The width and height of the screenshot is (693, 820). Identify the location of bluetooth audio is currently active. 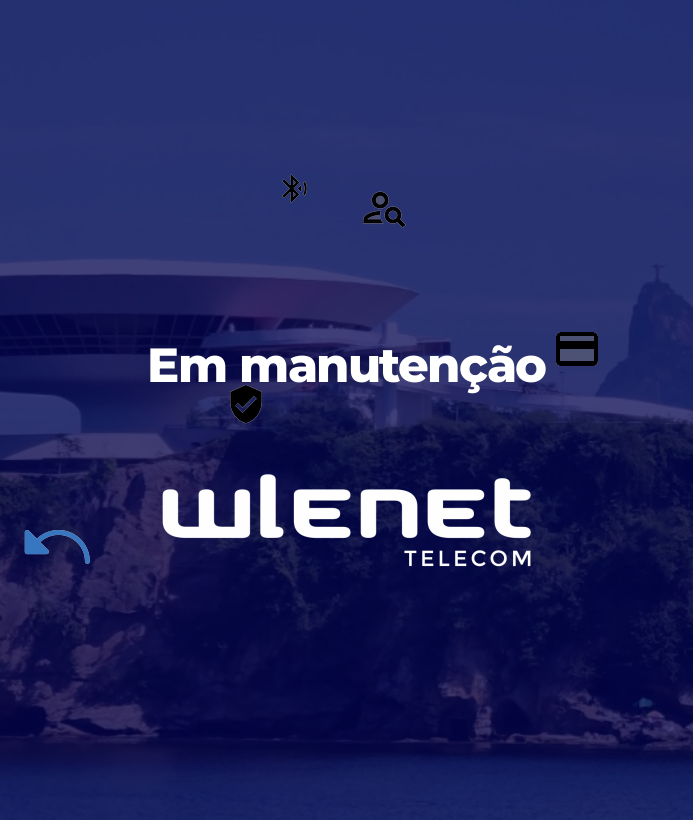
(294, 188).